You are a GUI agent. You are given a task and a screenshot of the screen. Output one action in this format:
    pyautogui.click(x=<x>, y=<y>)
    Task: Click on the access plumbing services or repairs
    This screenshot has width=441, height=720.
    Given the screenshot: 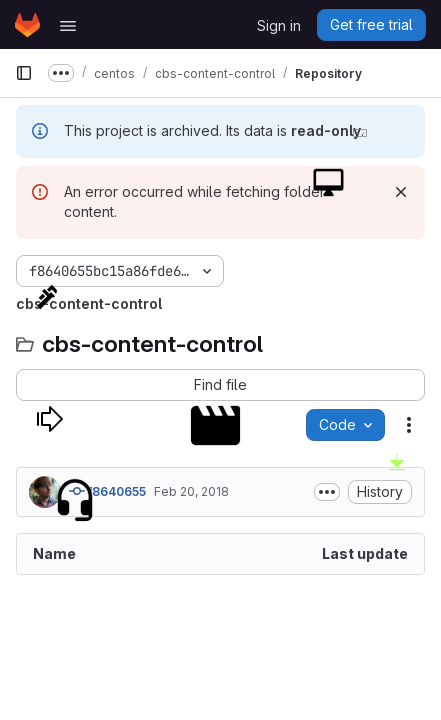 What is the action you would take?
    pyautogui.click(x=47, y=297)
    